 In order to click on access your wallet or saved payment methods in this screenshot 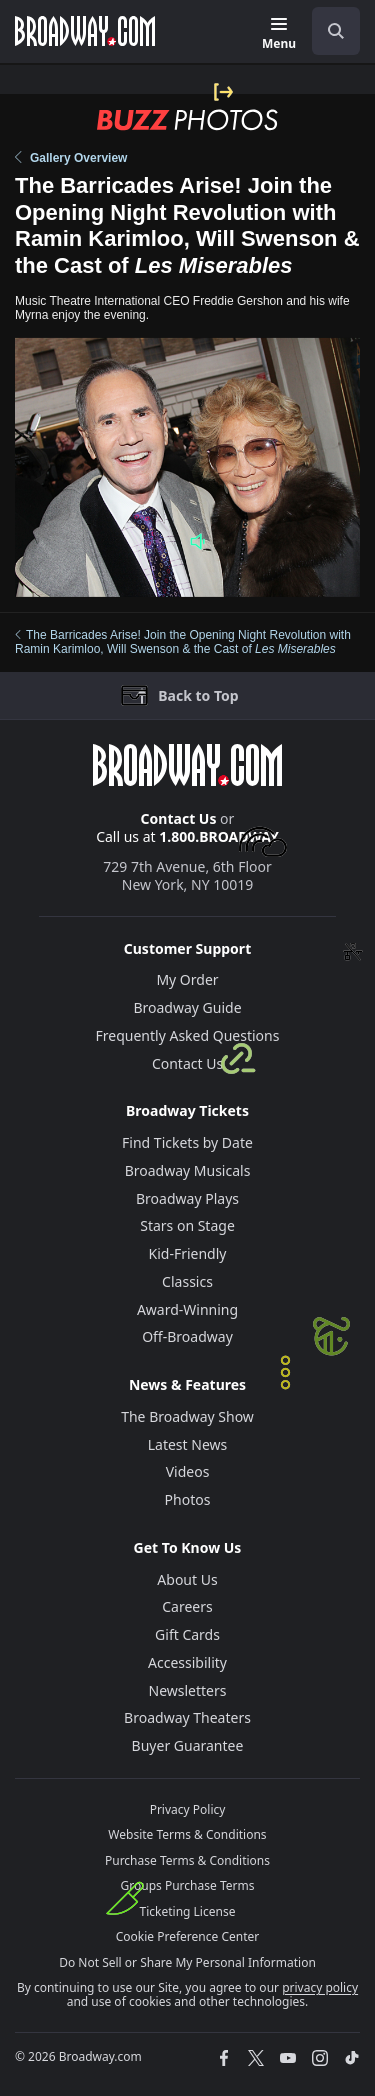, I will do `click(134, 695)`.